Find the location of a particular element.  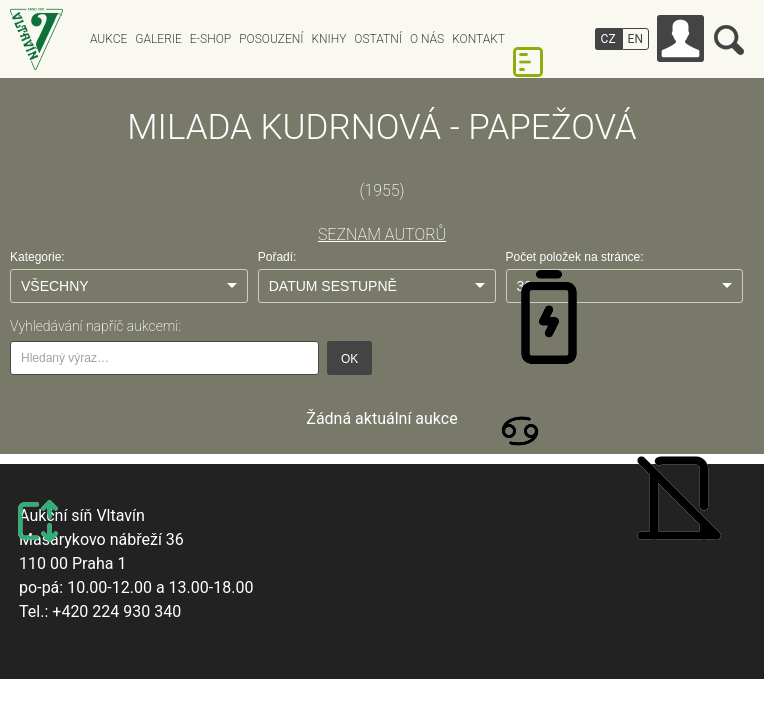

auto-fit content to available height is located at coordinates (37, 521).